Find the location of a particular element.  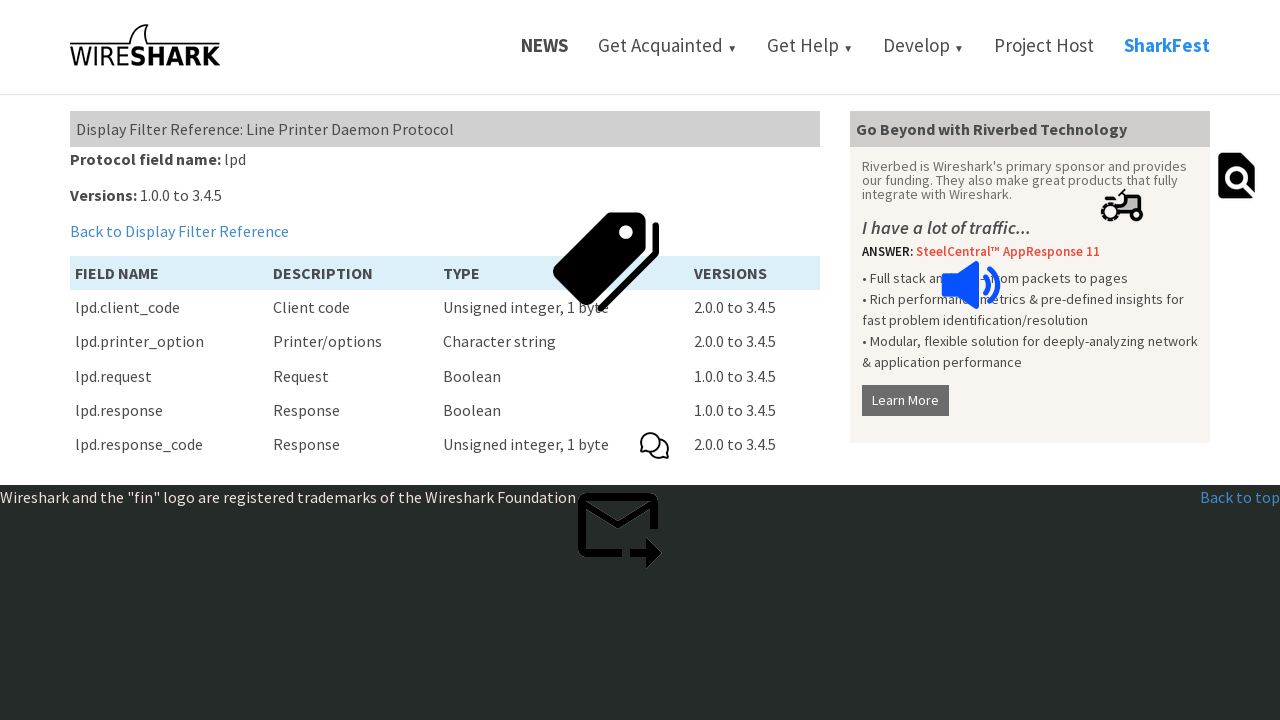

search within the current document is located at coordinates (1236, 175).